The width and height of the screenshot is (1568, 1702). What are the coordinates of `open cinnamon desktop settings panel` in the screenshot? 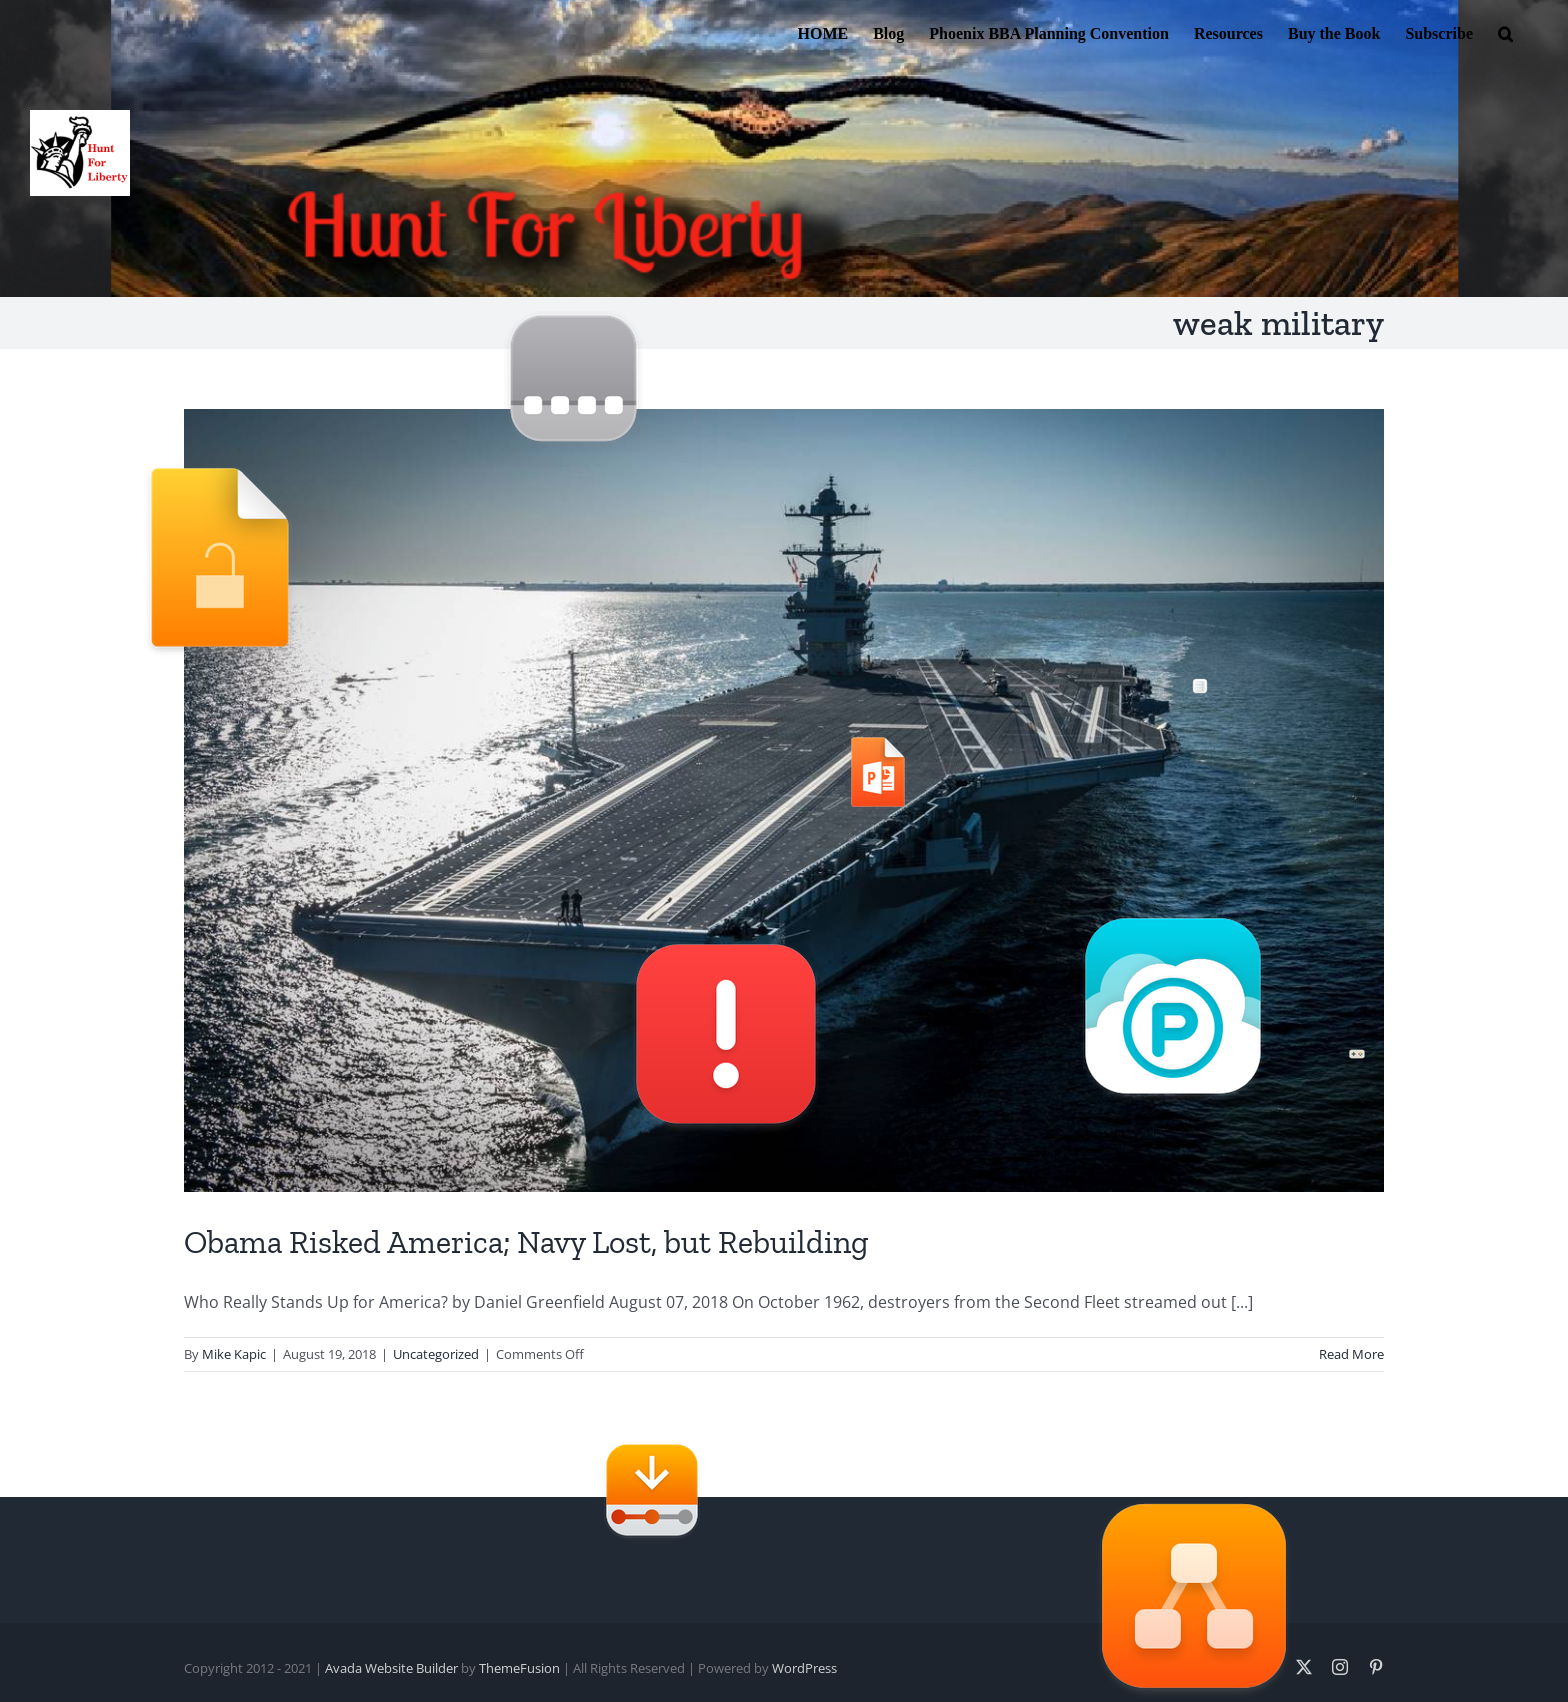 It's located at (573, 380).